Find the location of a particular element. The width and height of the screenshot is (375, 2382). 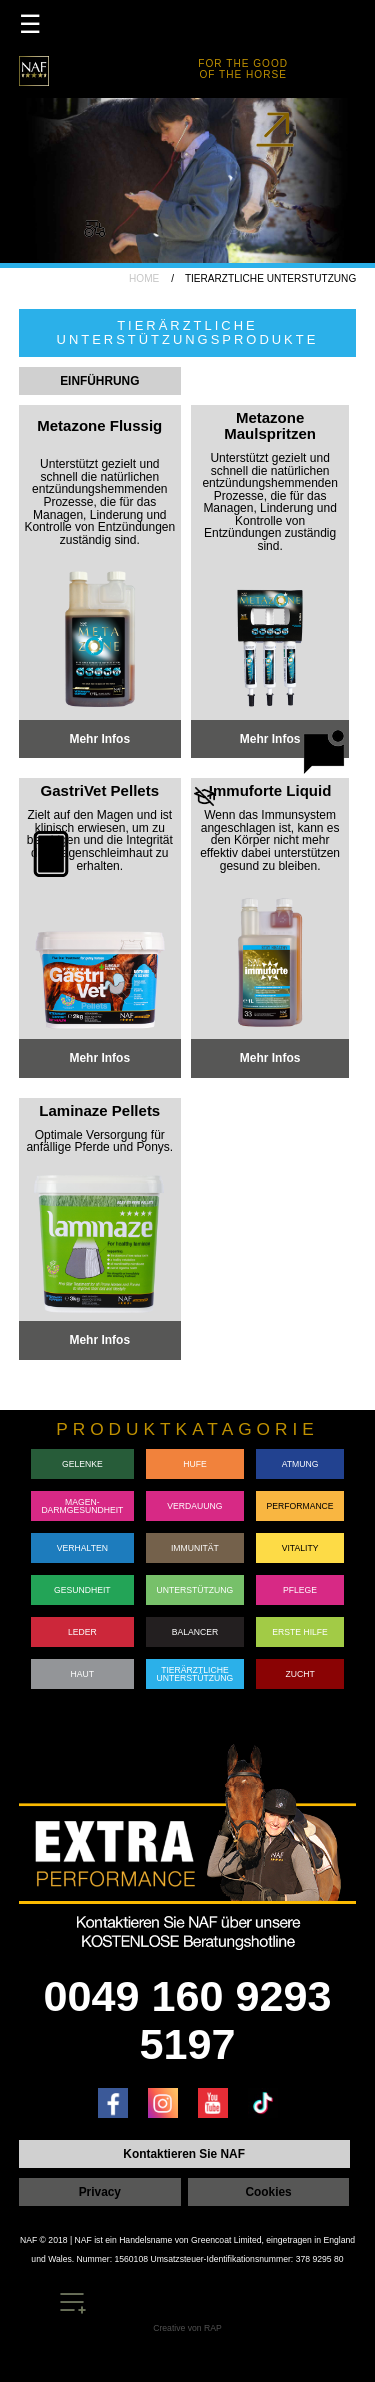

add a new item to the list is located at coordinates (72, 2302).